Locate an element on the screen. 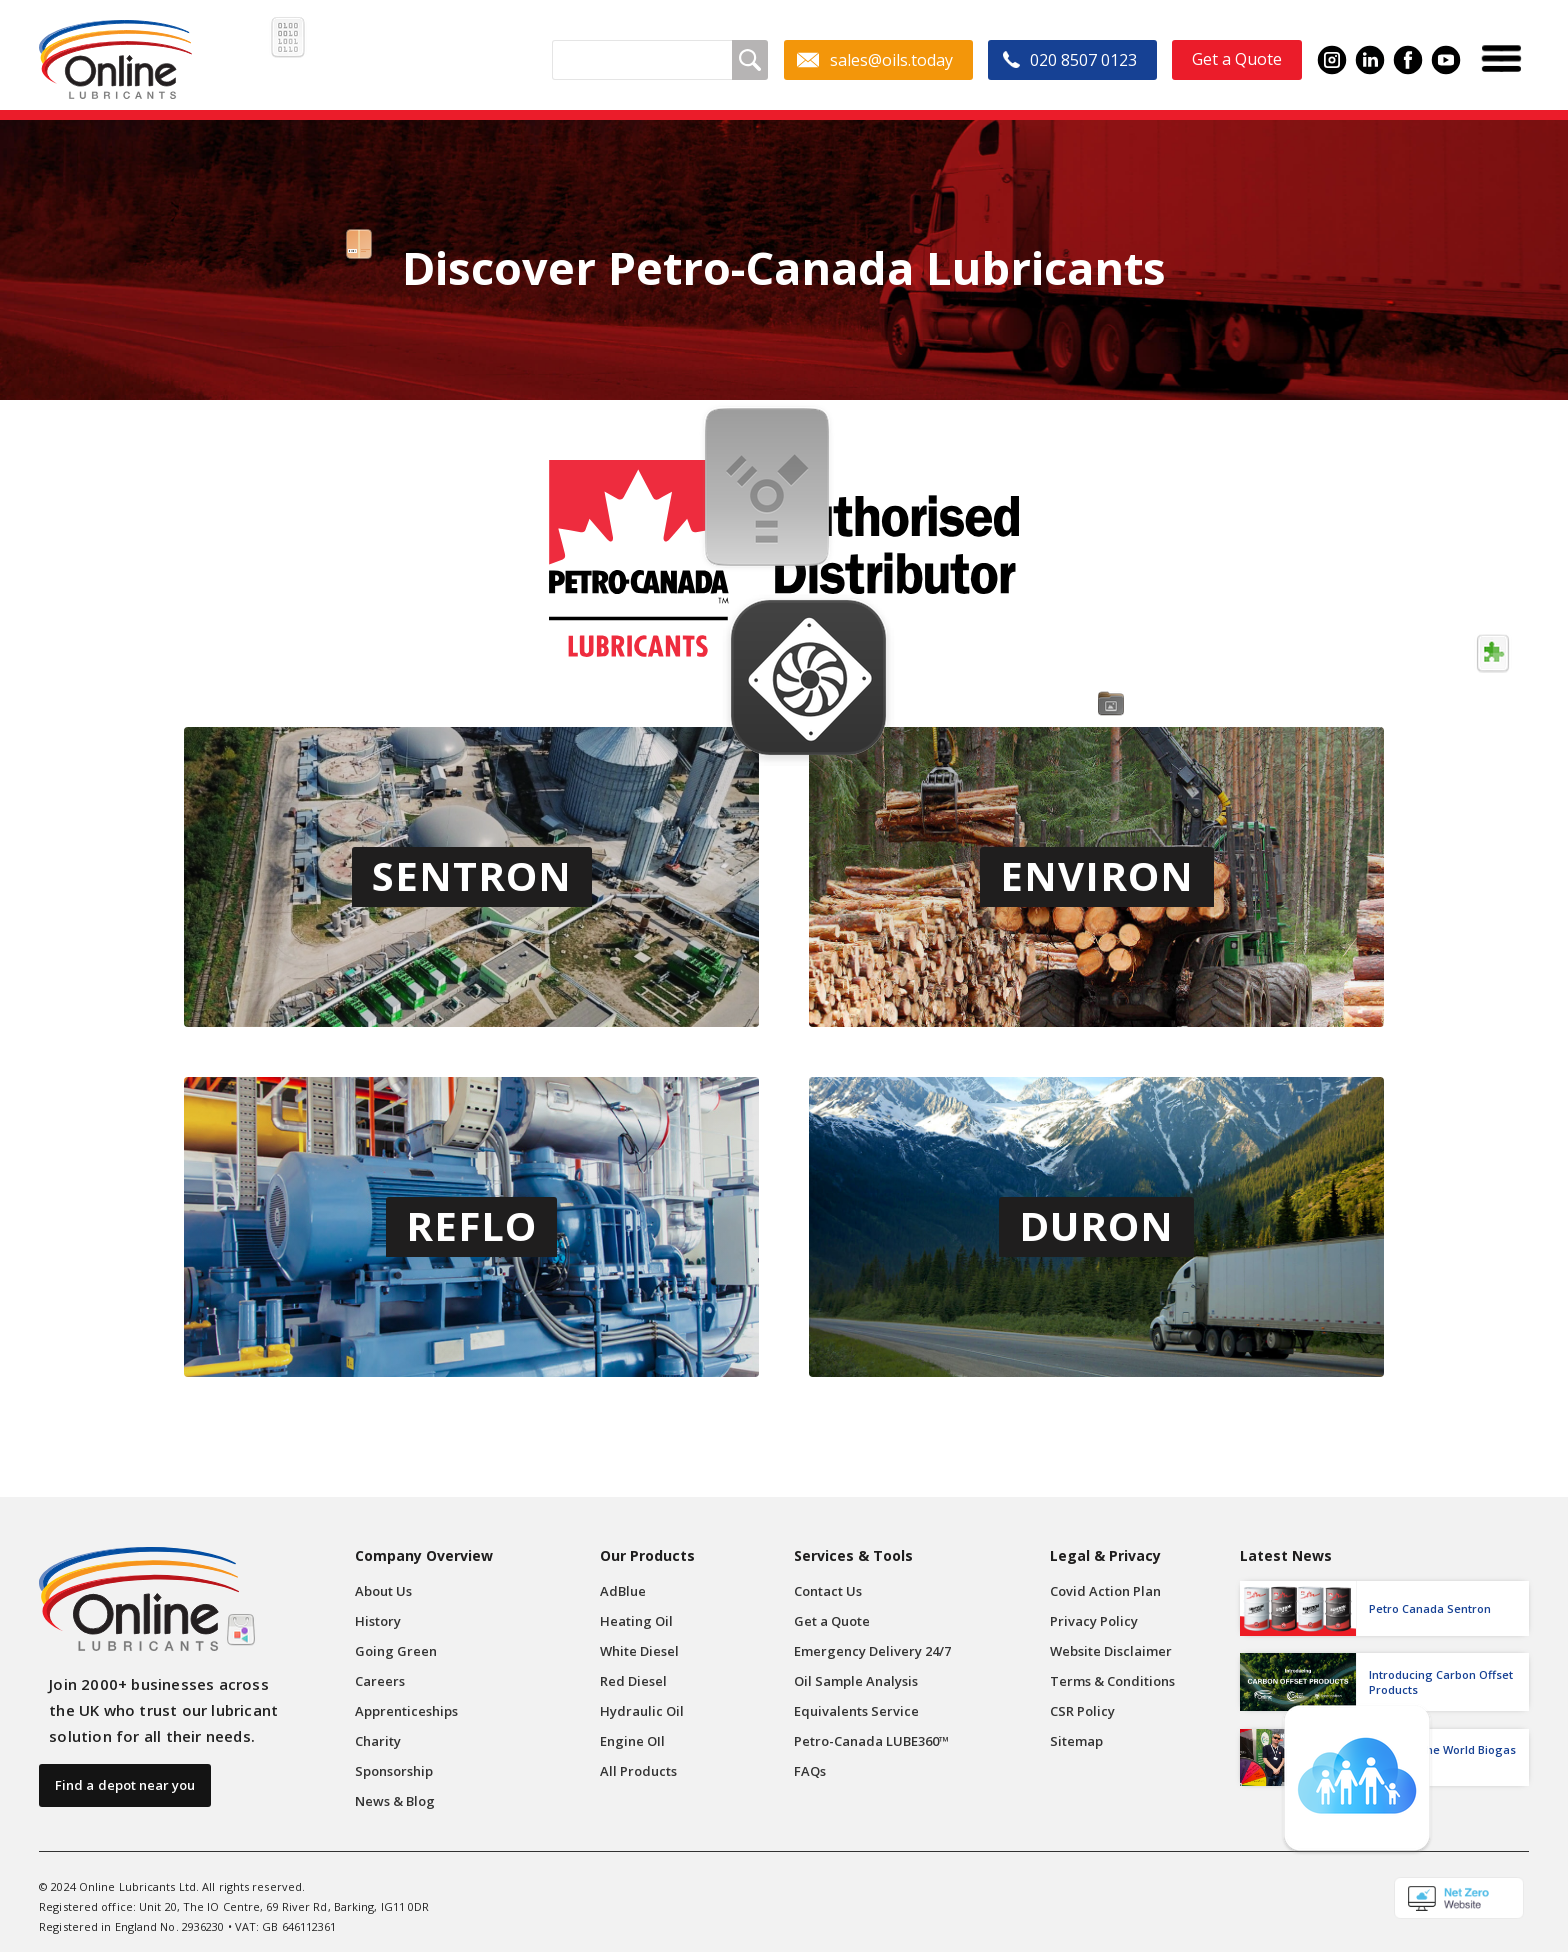 The image size is (1568, 1952). access family sharing settings is located at coordinates (1357, 1778).